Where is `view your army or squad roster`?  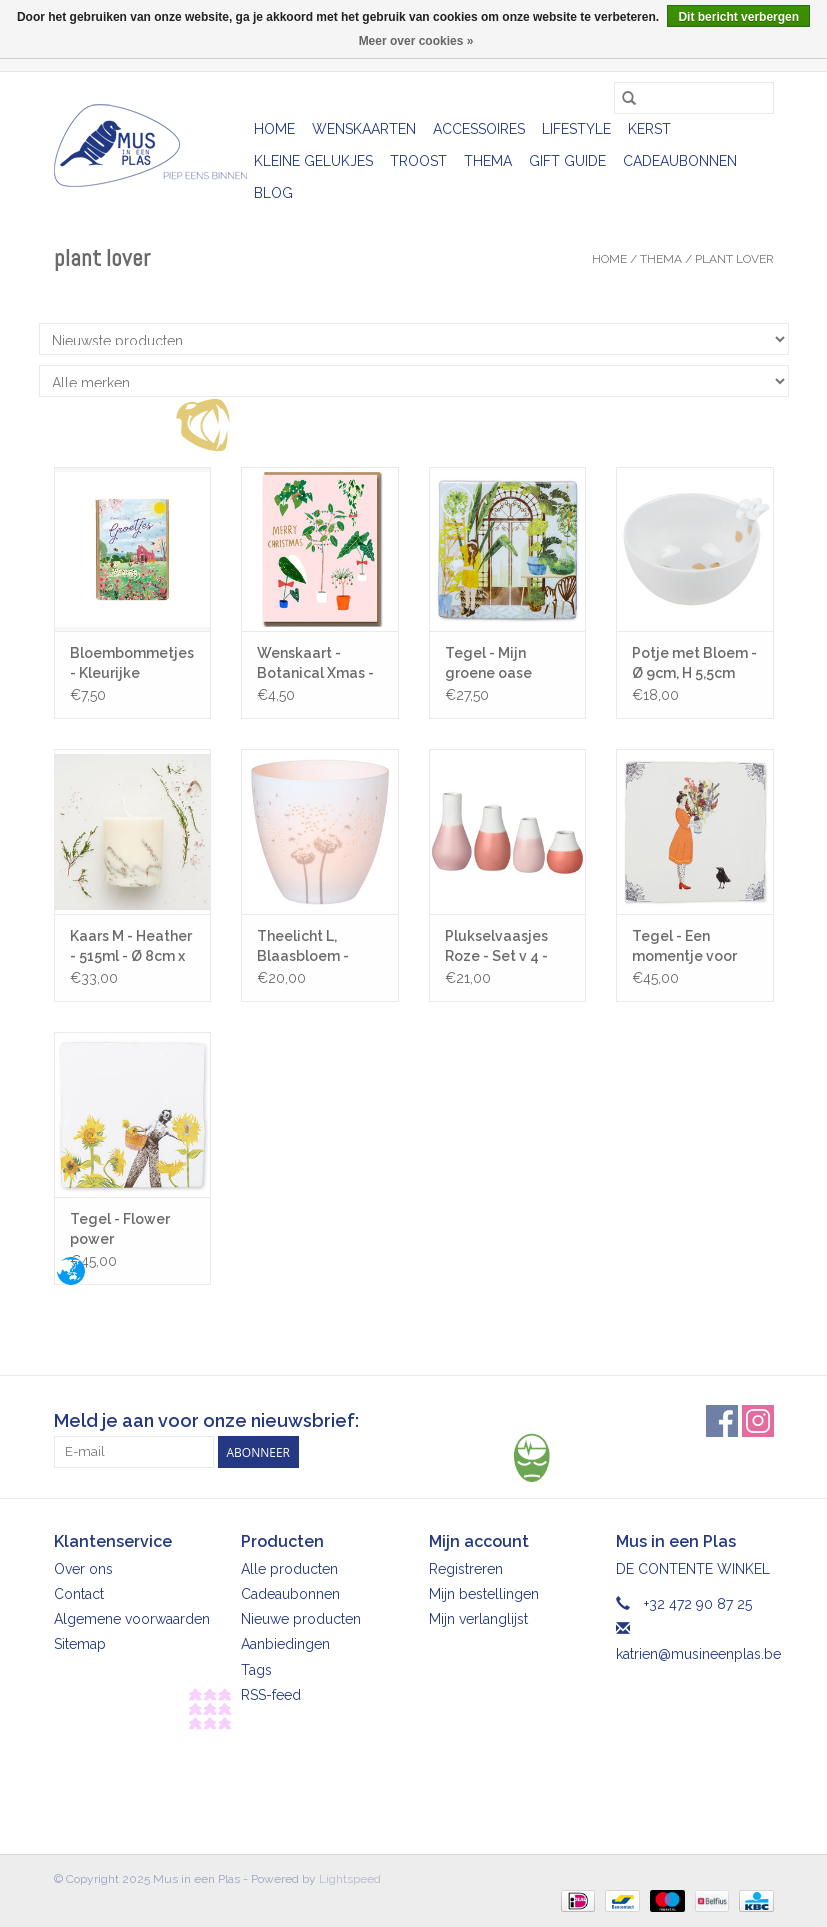 view your army or squad roster is located at coordinates (210, 1709).